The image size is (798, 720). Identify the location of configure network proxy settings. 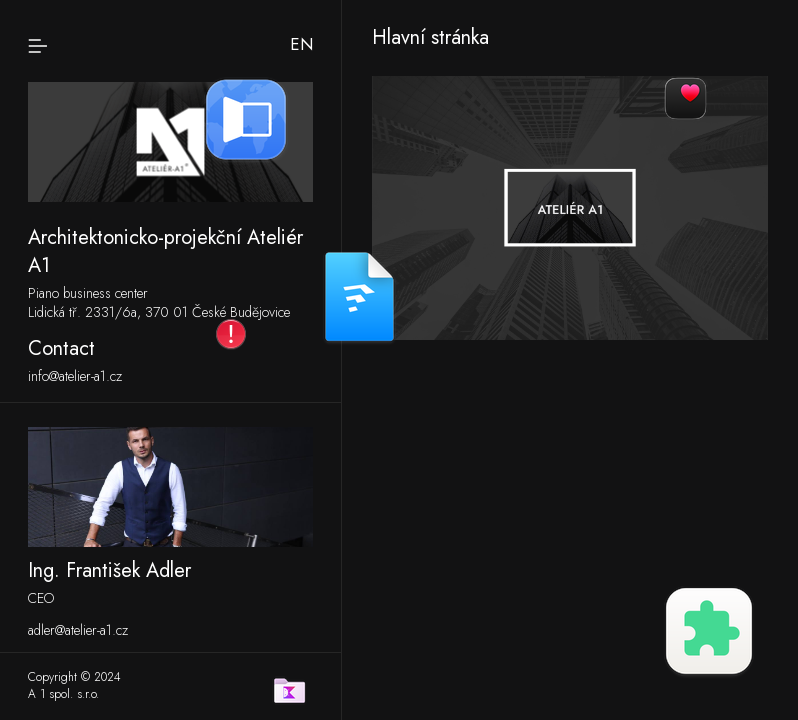
(246, 121).